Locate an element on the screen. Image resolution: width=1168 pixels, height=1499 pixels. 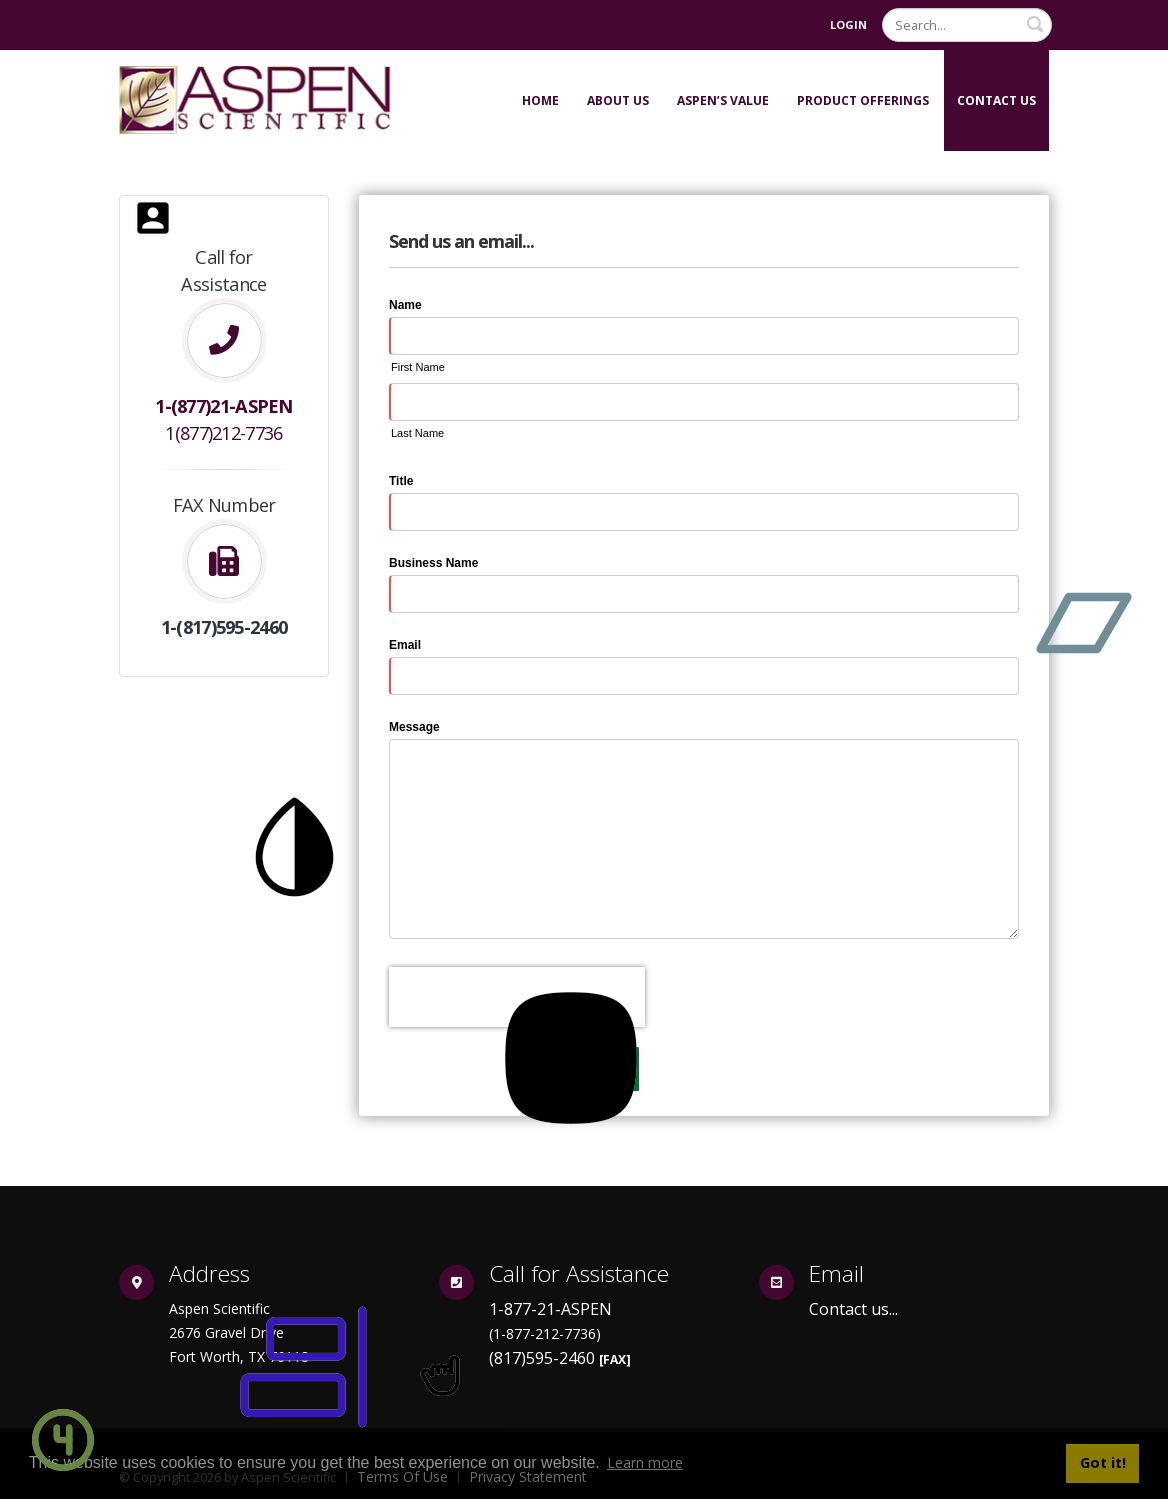
align text or content to the right is located at coordinates (306, 1367).